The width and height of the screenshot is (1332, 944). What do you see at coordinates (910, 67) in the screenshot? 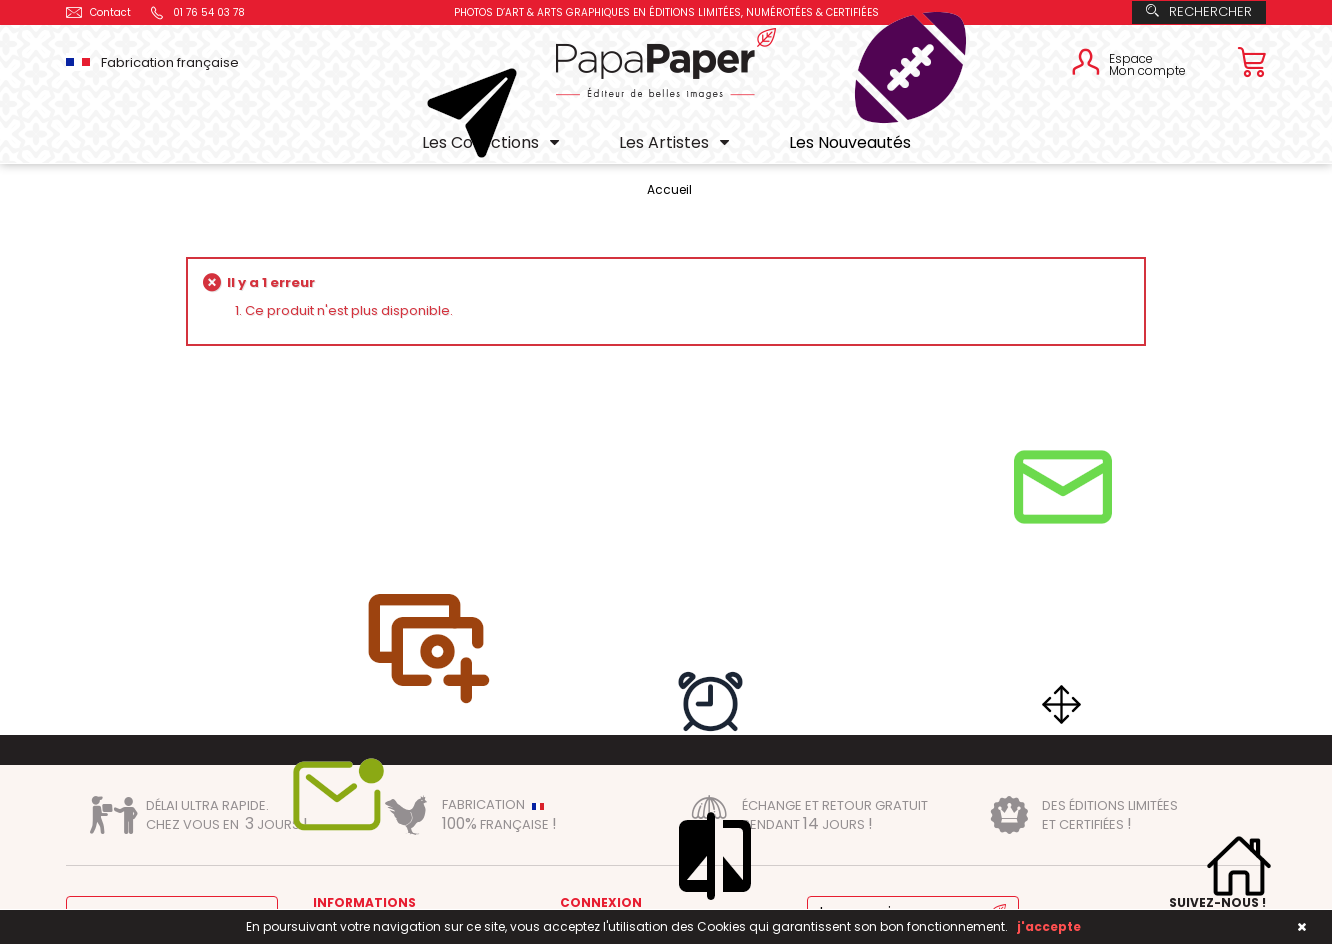
I see `view sports scores or updates` at bounding box center [910, 67].